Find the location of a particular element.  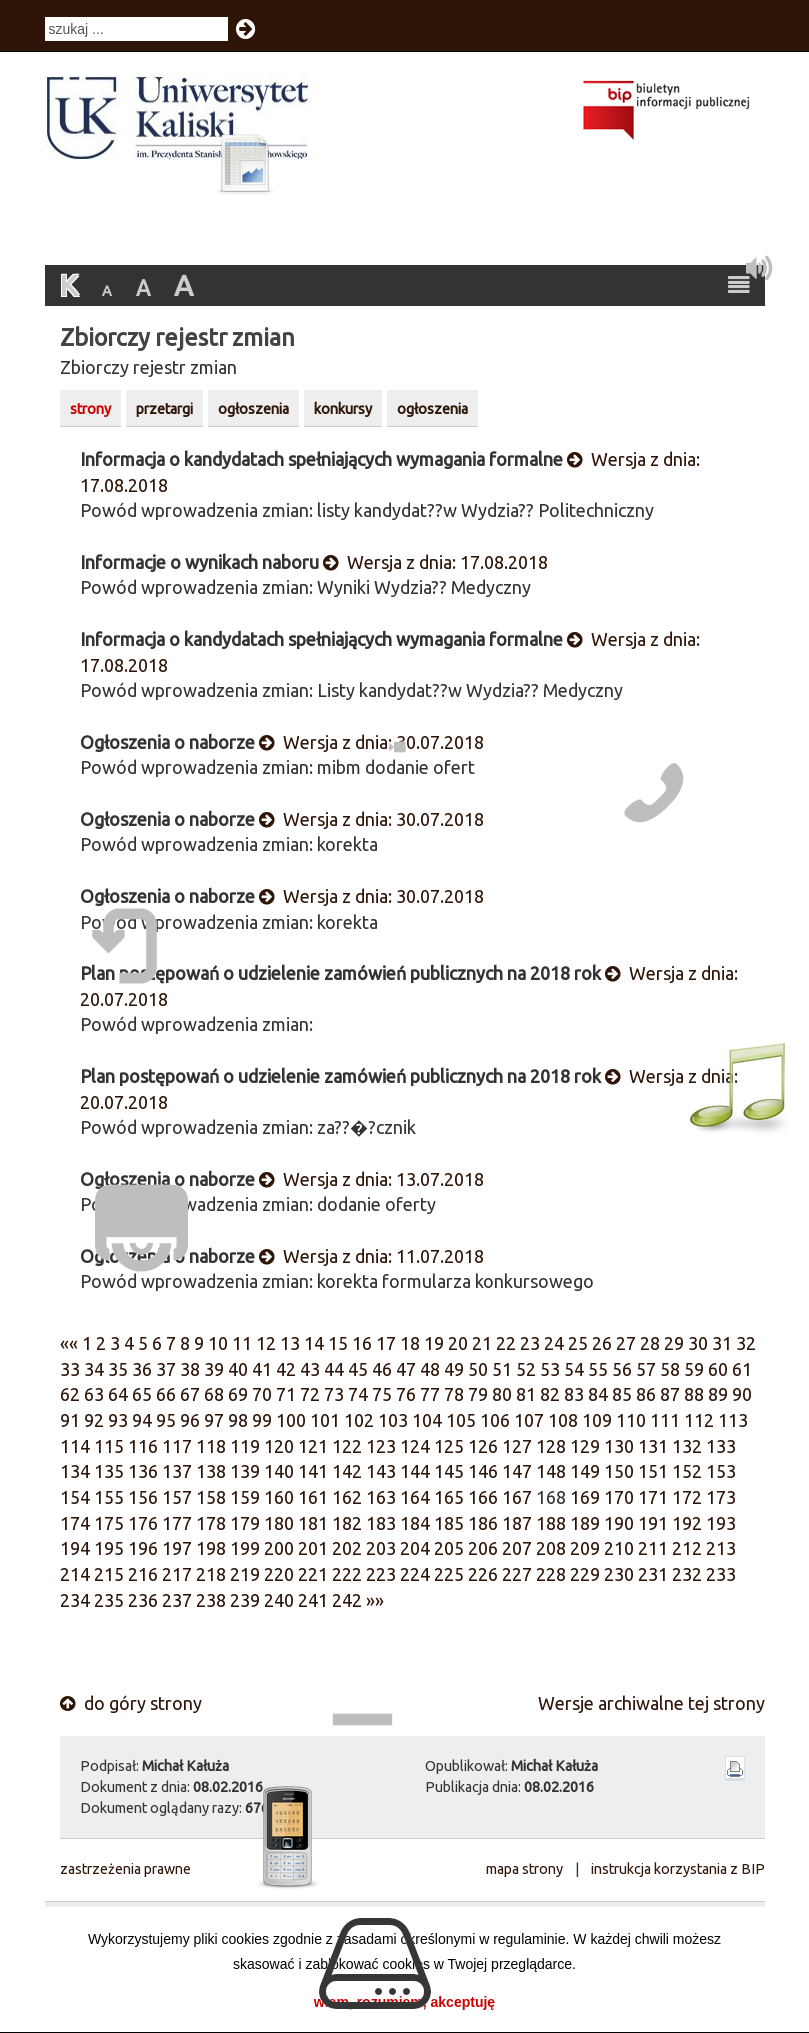

access phone or calling features is located at coordinates (289, 1838).